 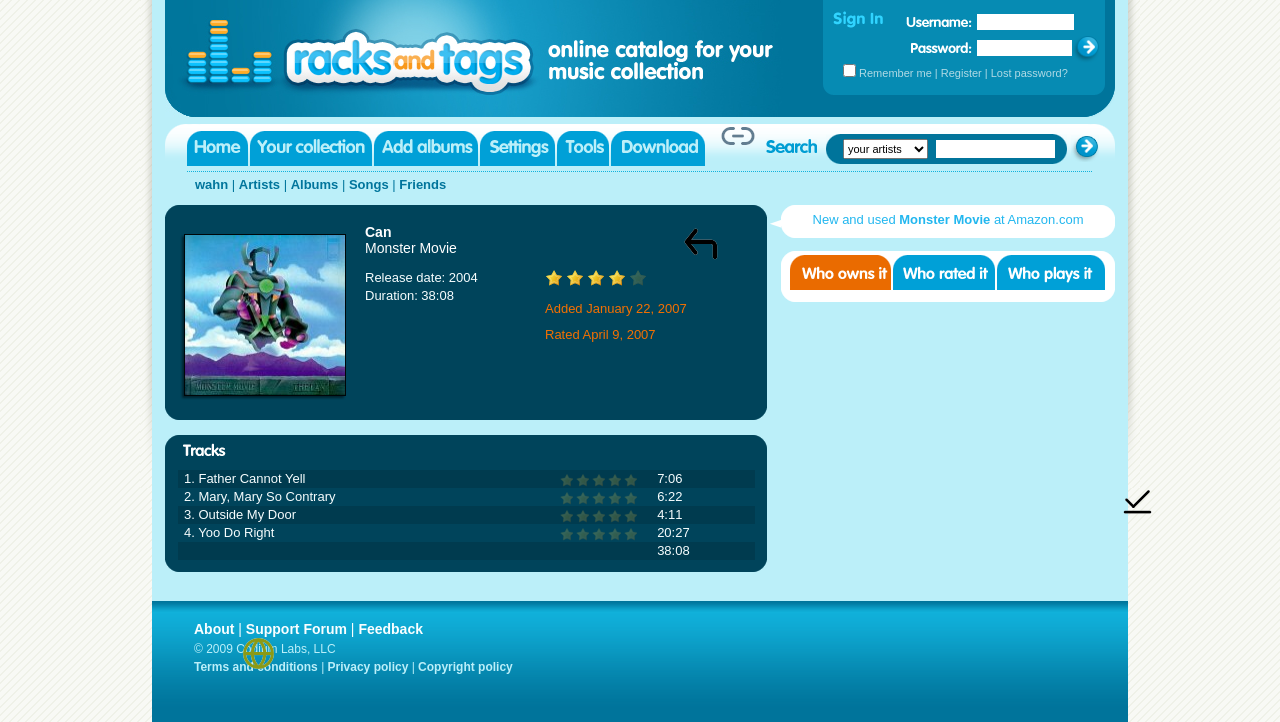 I want to click on go back to previous screen, so click(x=702, y=244).